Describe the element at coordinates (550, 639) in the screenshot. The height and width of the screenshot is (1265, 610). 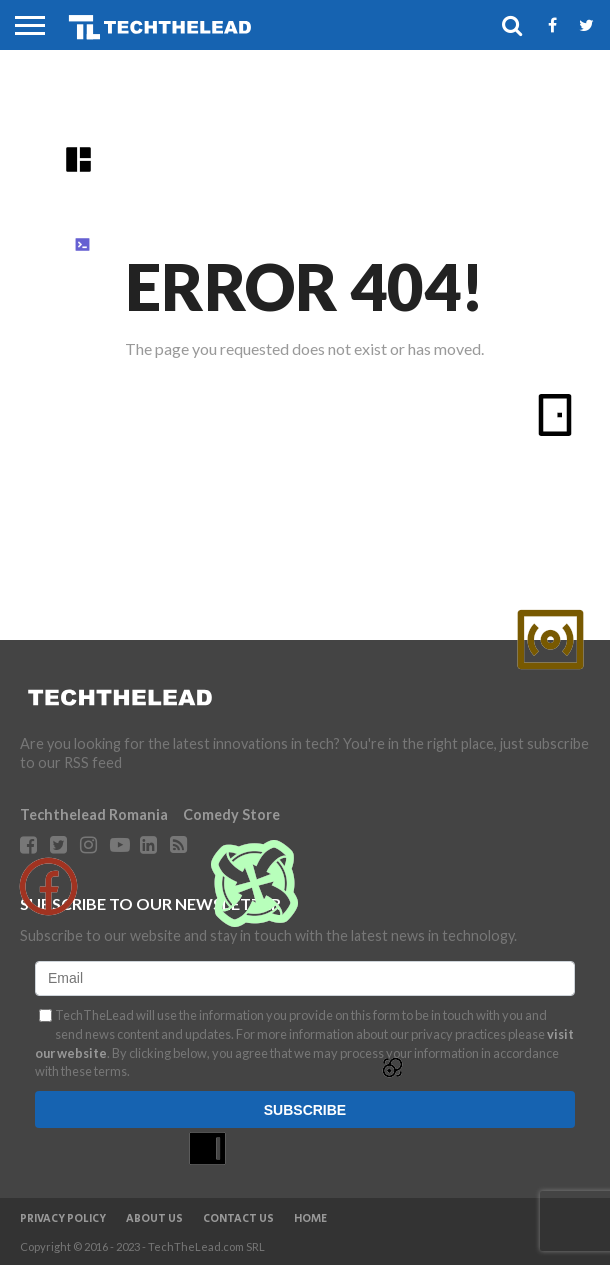
I see `enable surround sound audio output` at that location.